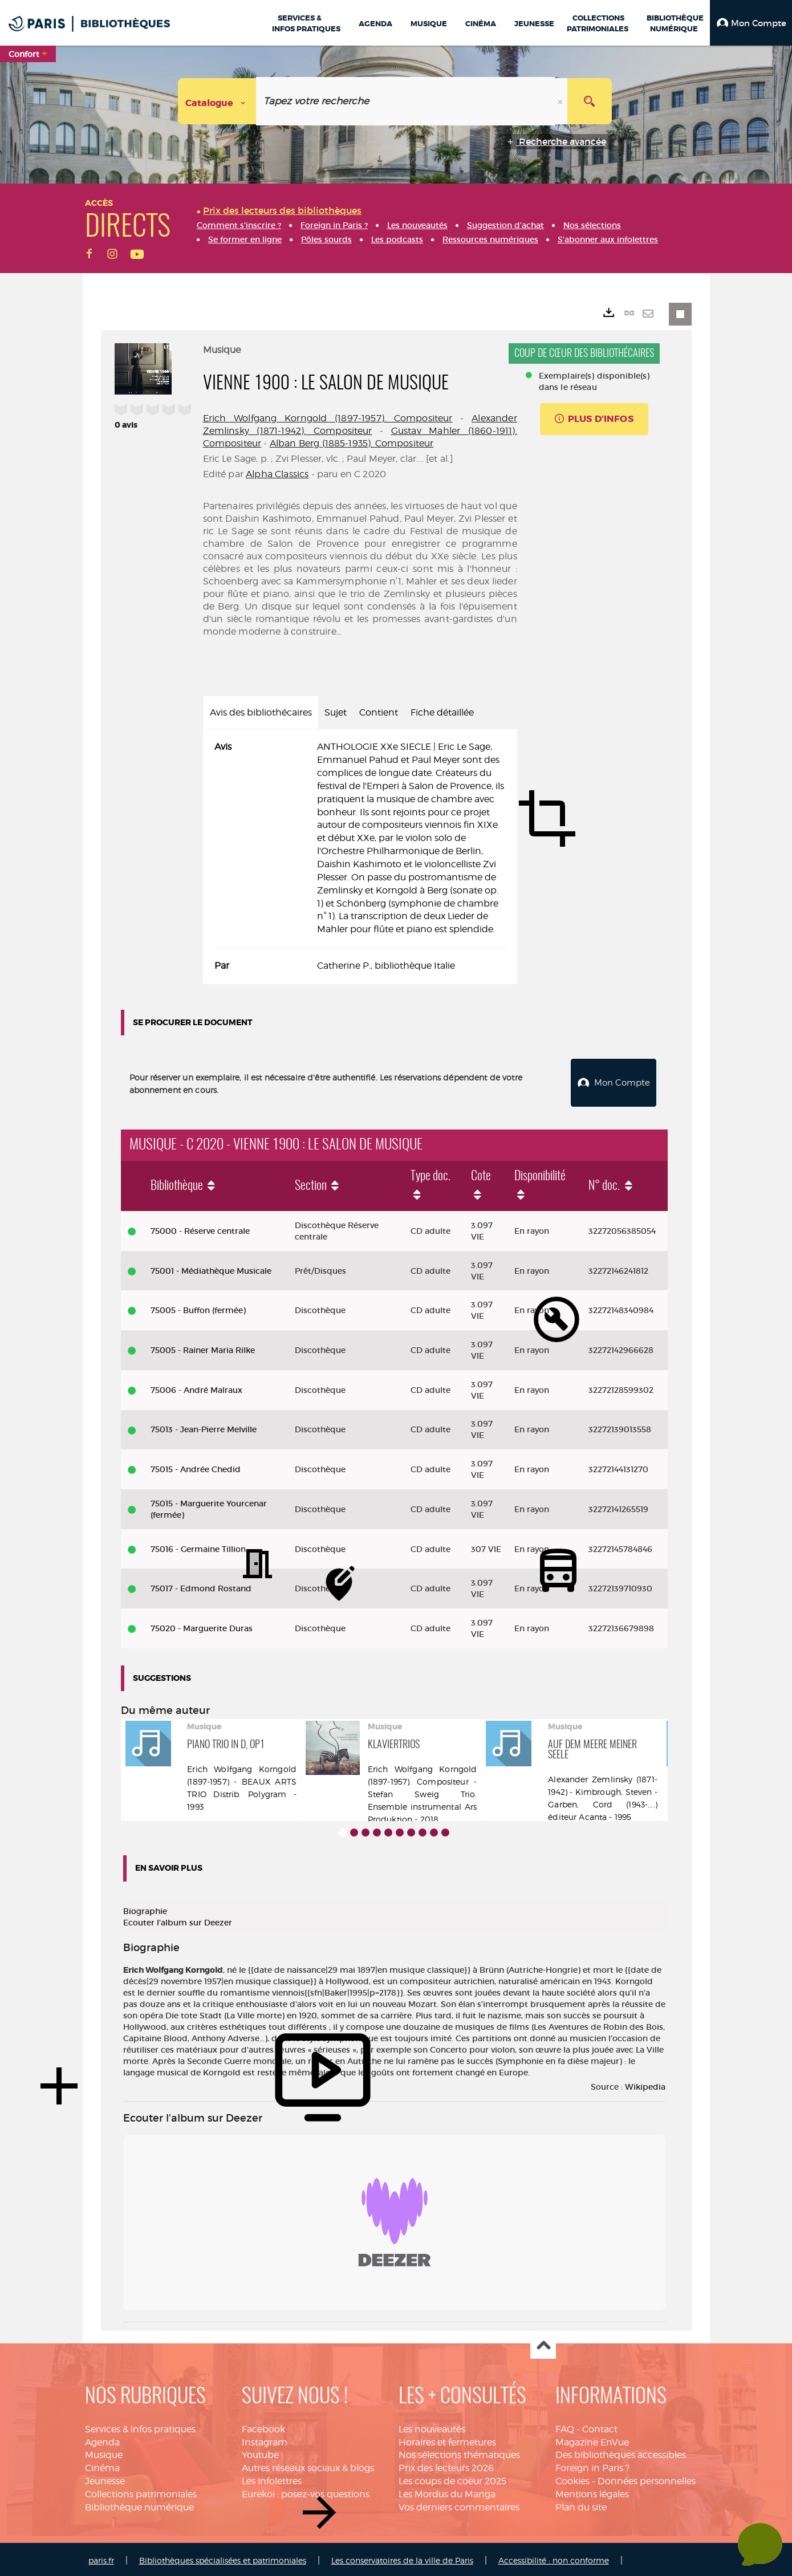  What do you see at coordinates (319, 2512) in the screenshot?
I see `navigate to the next item or screen` at bounding box center [319, 2512].